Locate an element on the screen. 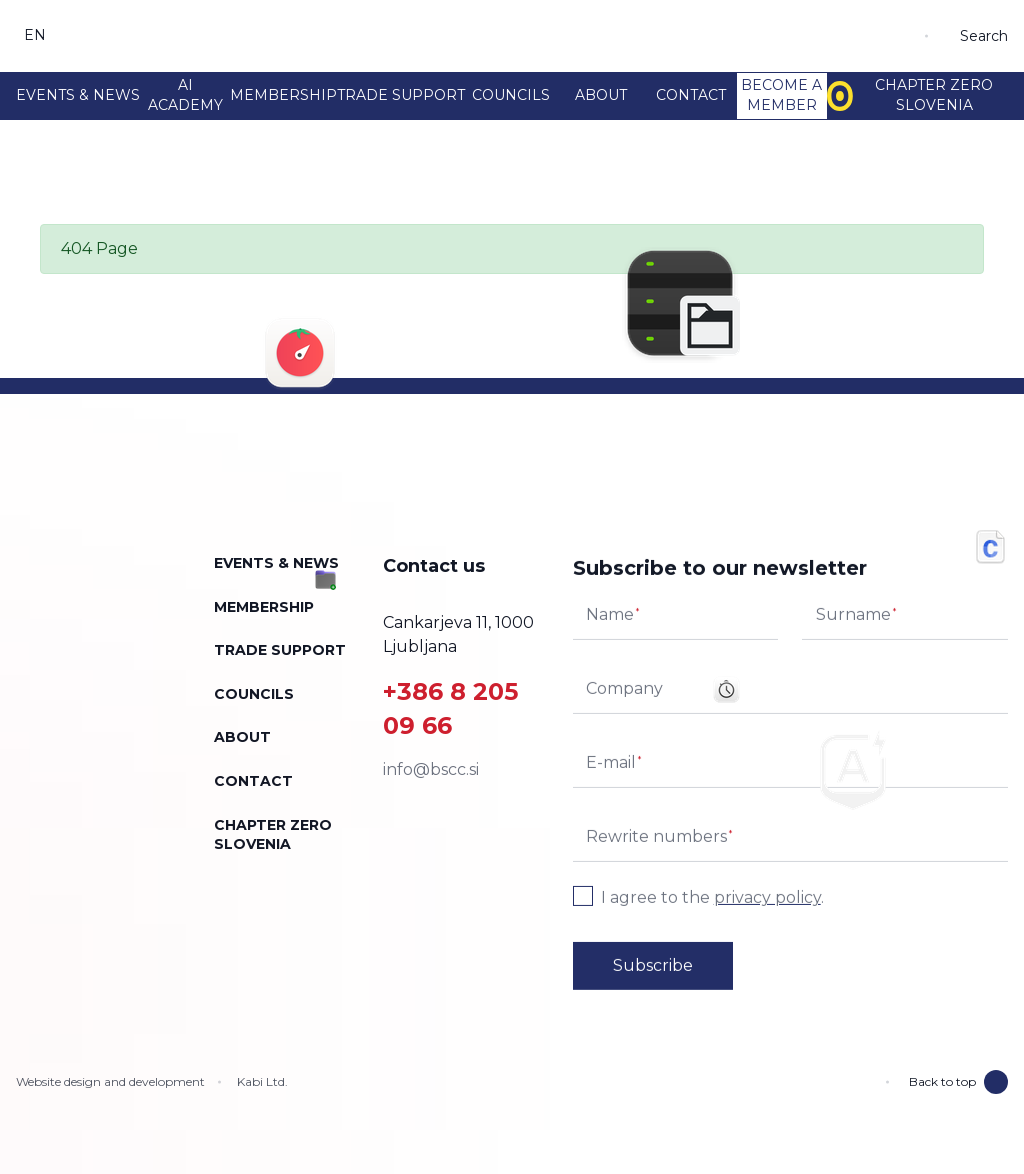 The width and height of the screenshot is (1024, 1174). open solanum pomodoro timer app is located at coordinates (300, 353).